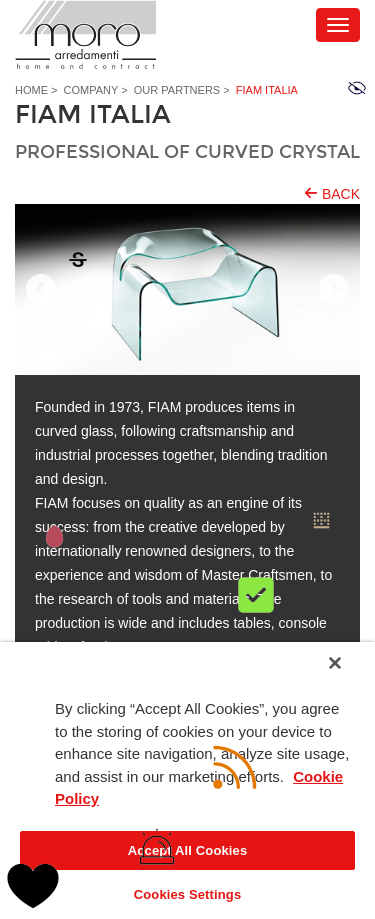 The height and width of the screenshot is (919, 375). I want to click on subscribe to RSS feed, so click(233, 768).